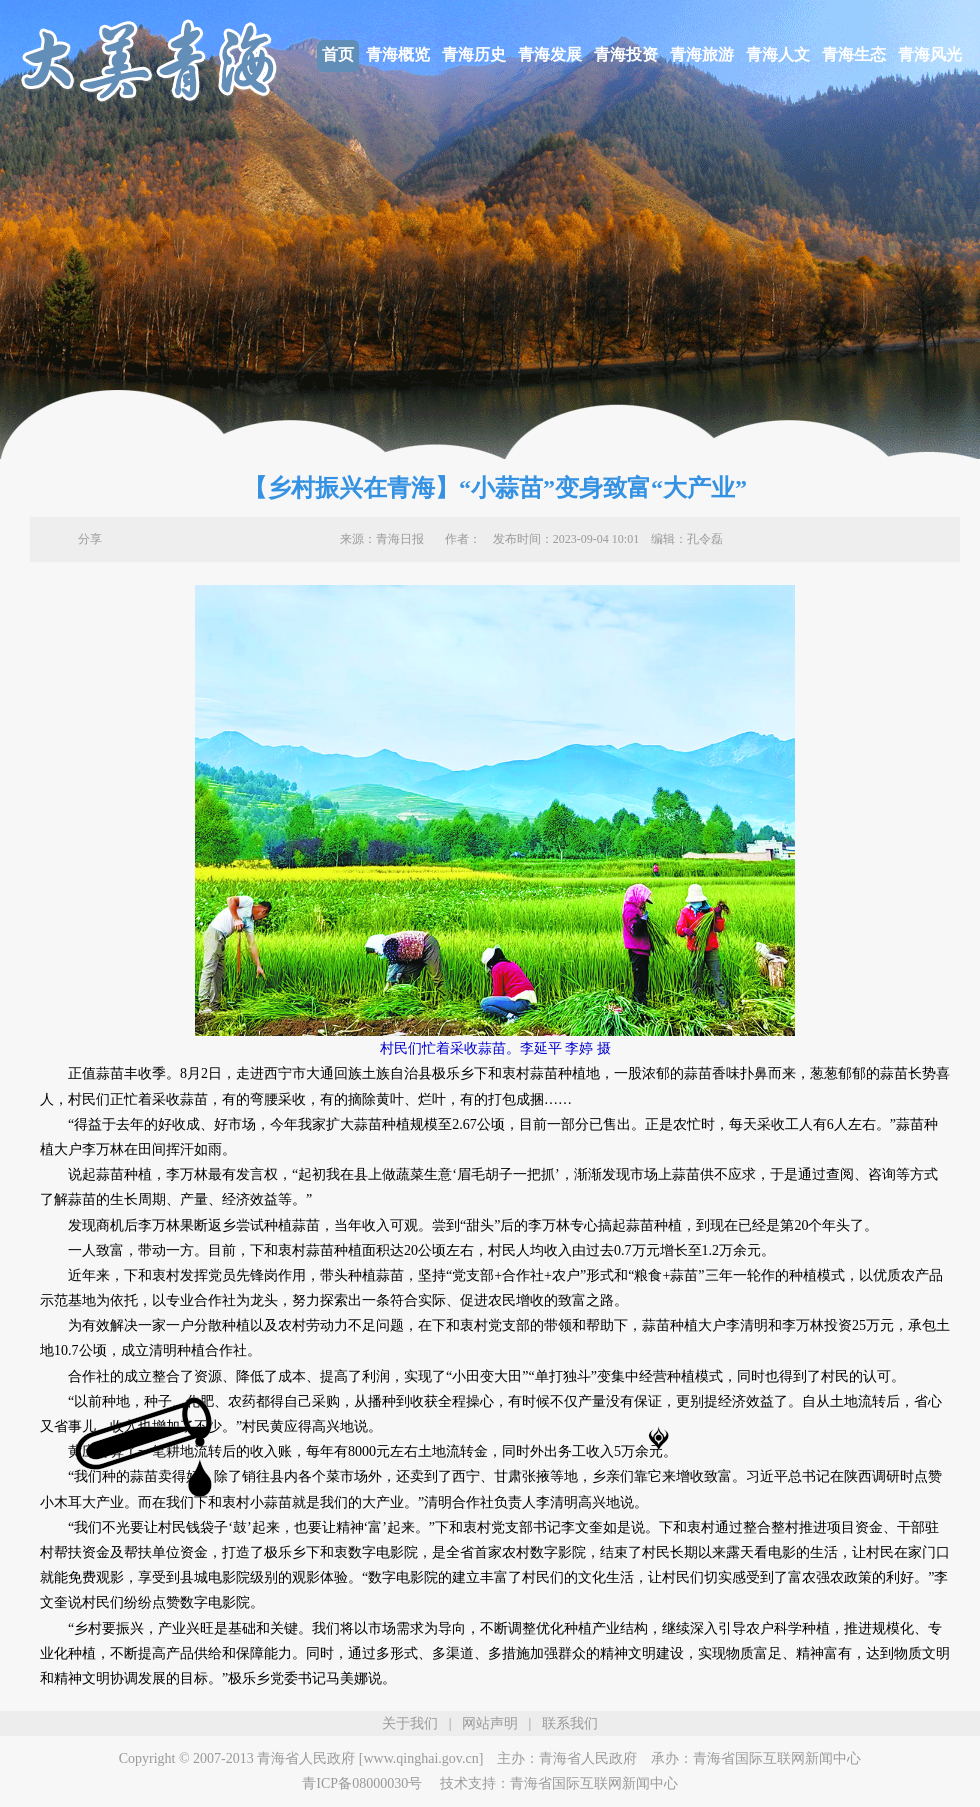 This screenshot has height=1807, width=980. I want to click on access chemistry or lab features, so click(143, 1451).